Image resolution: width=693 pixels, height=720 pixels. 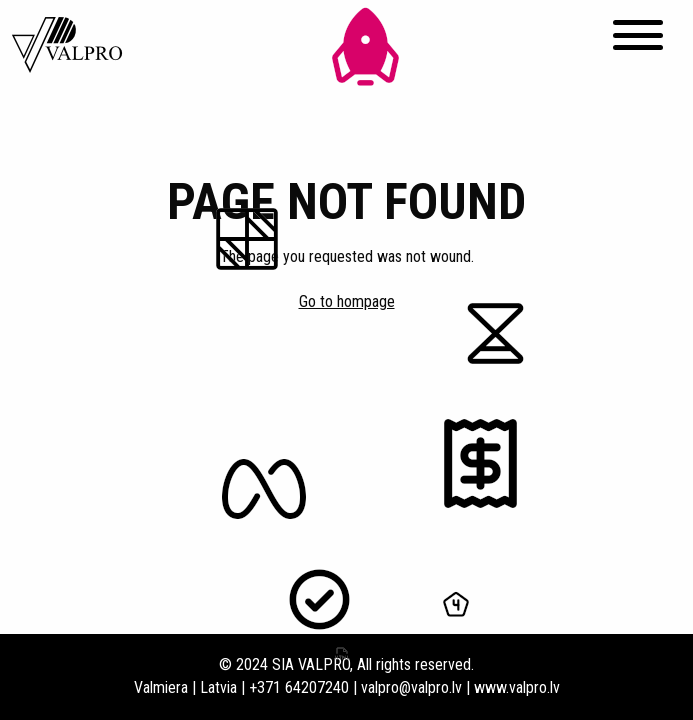 What do you see at coordinates (365, 49) in the screenshot?
I see `launch or deploy an application` at bounding box center [365, 49].